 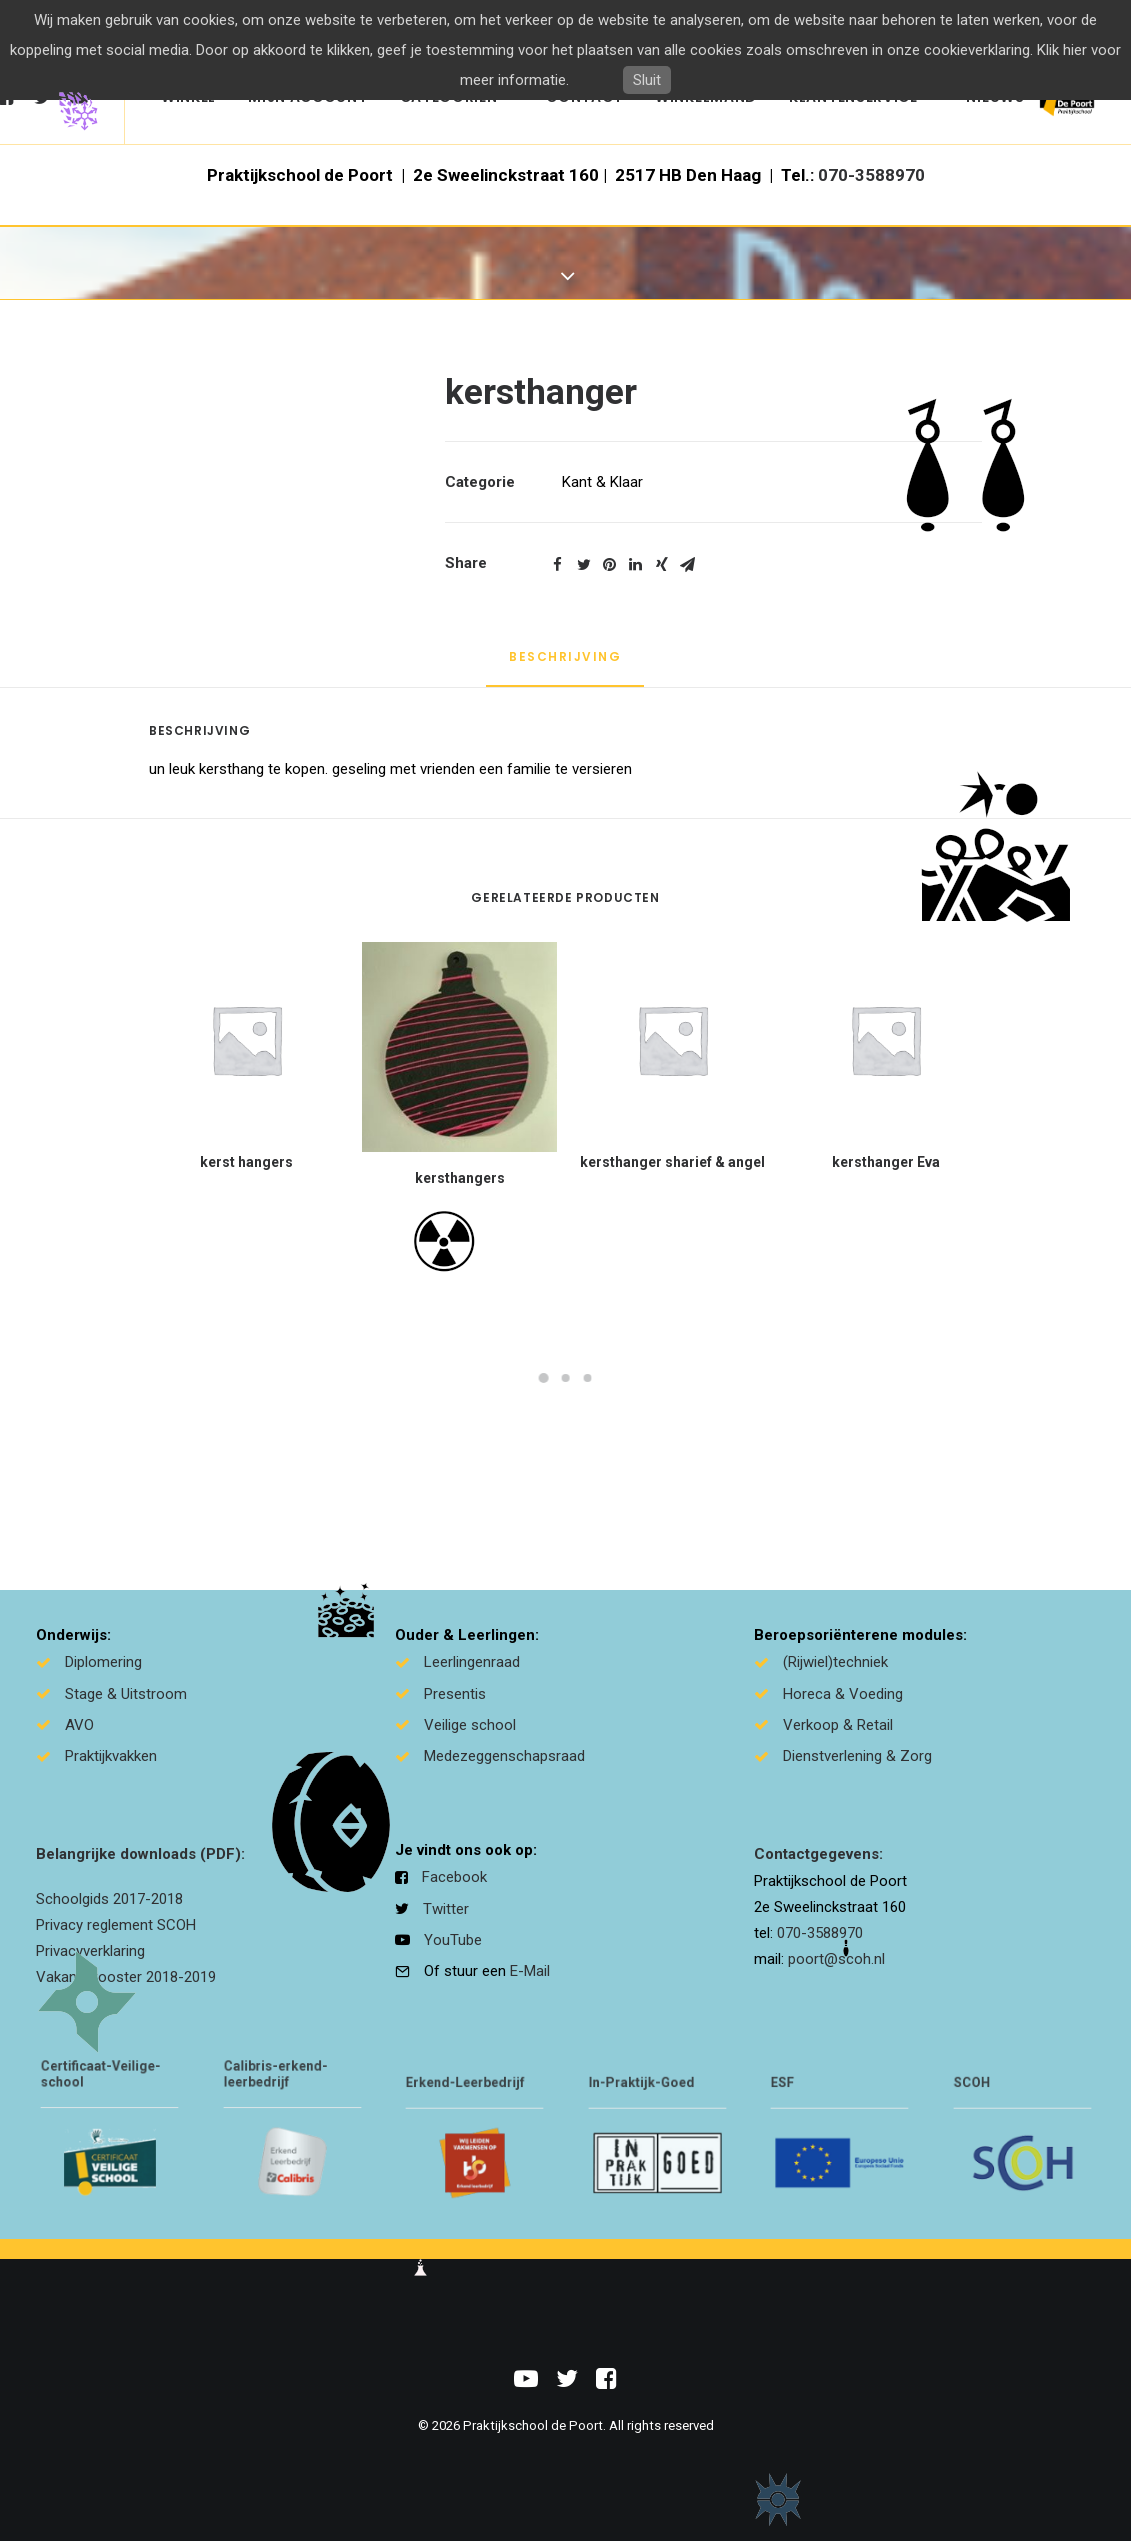 I want to click on indicates a blocked or restricted area, so click(x=996, y=847).